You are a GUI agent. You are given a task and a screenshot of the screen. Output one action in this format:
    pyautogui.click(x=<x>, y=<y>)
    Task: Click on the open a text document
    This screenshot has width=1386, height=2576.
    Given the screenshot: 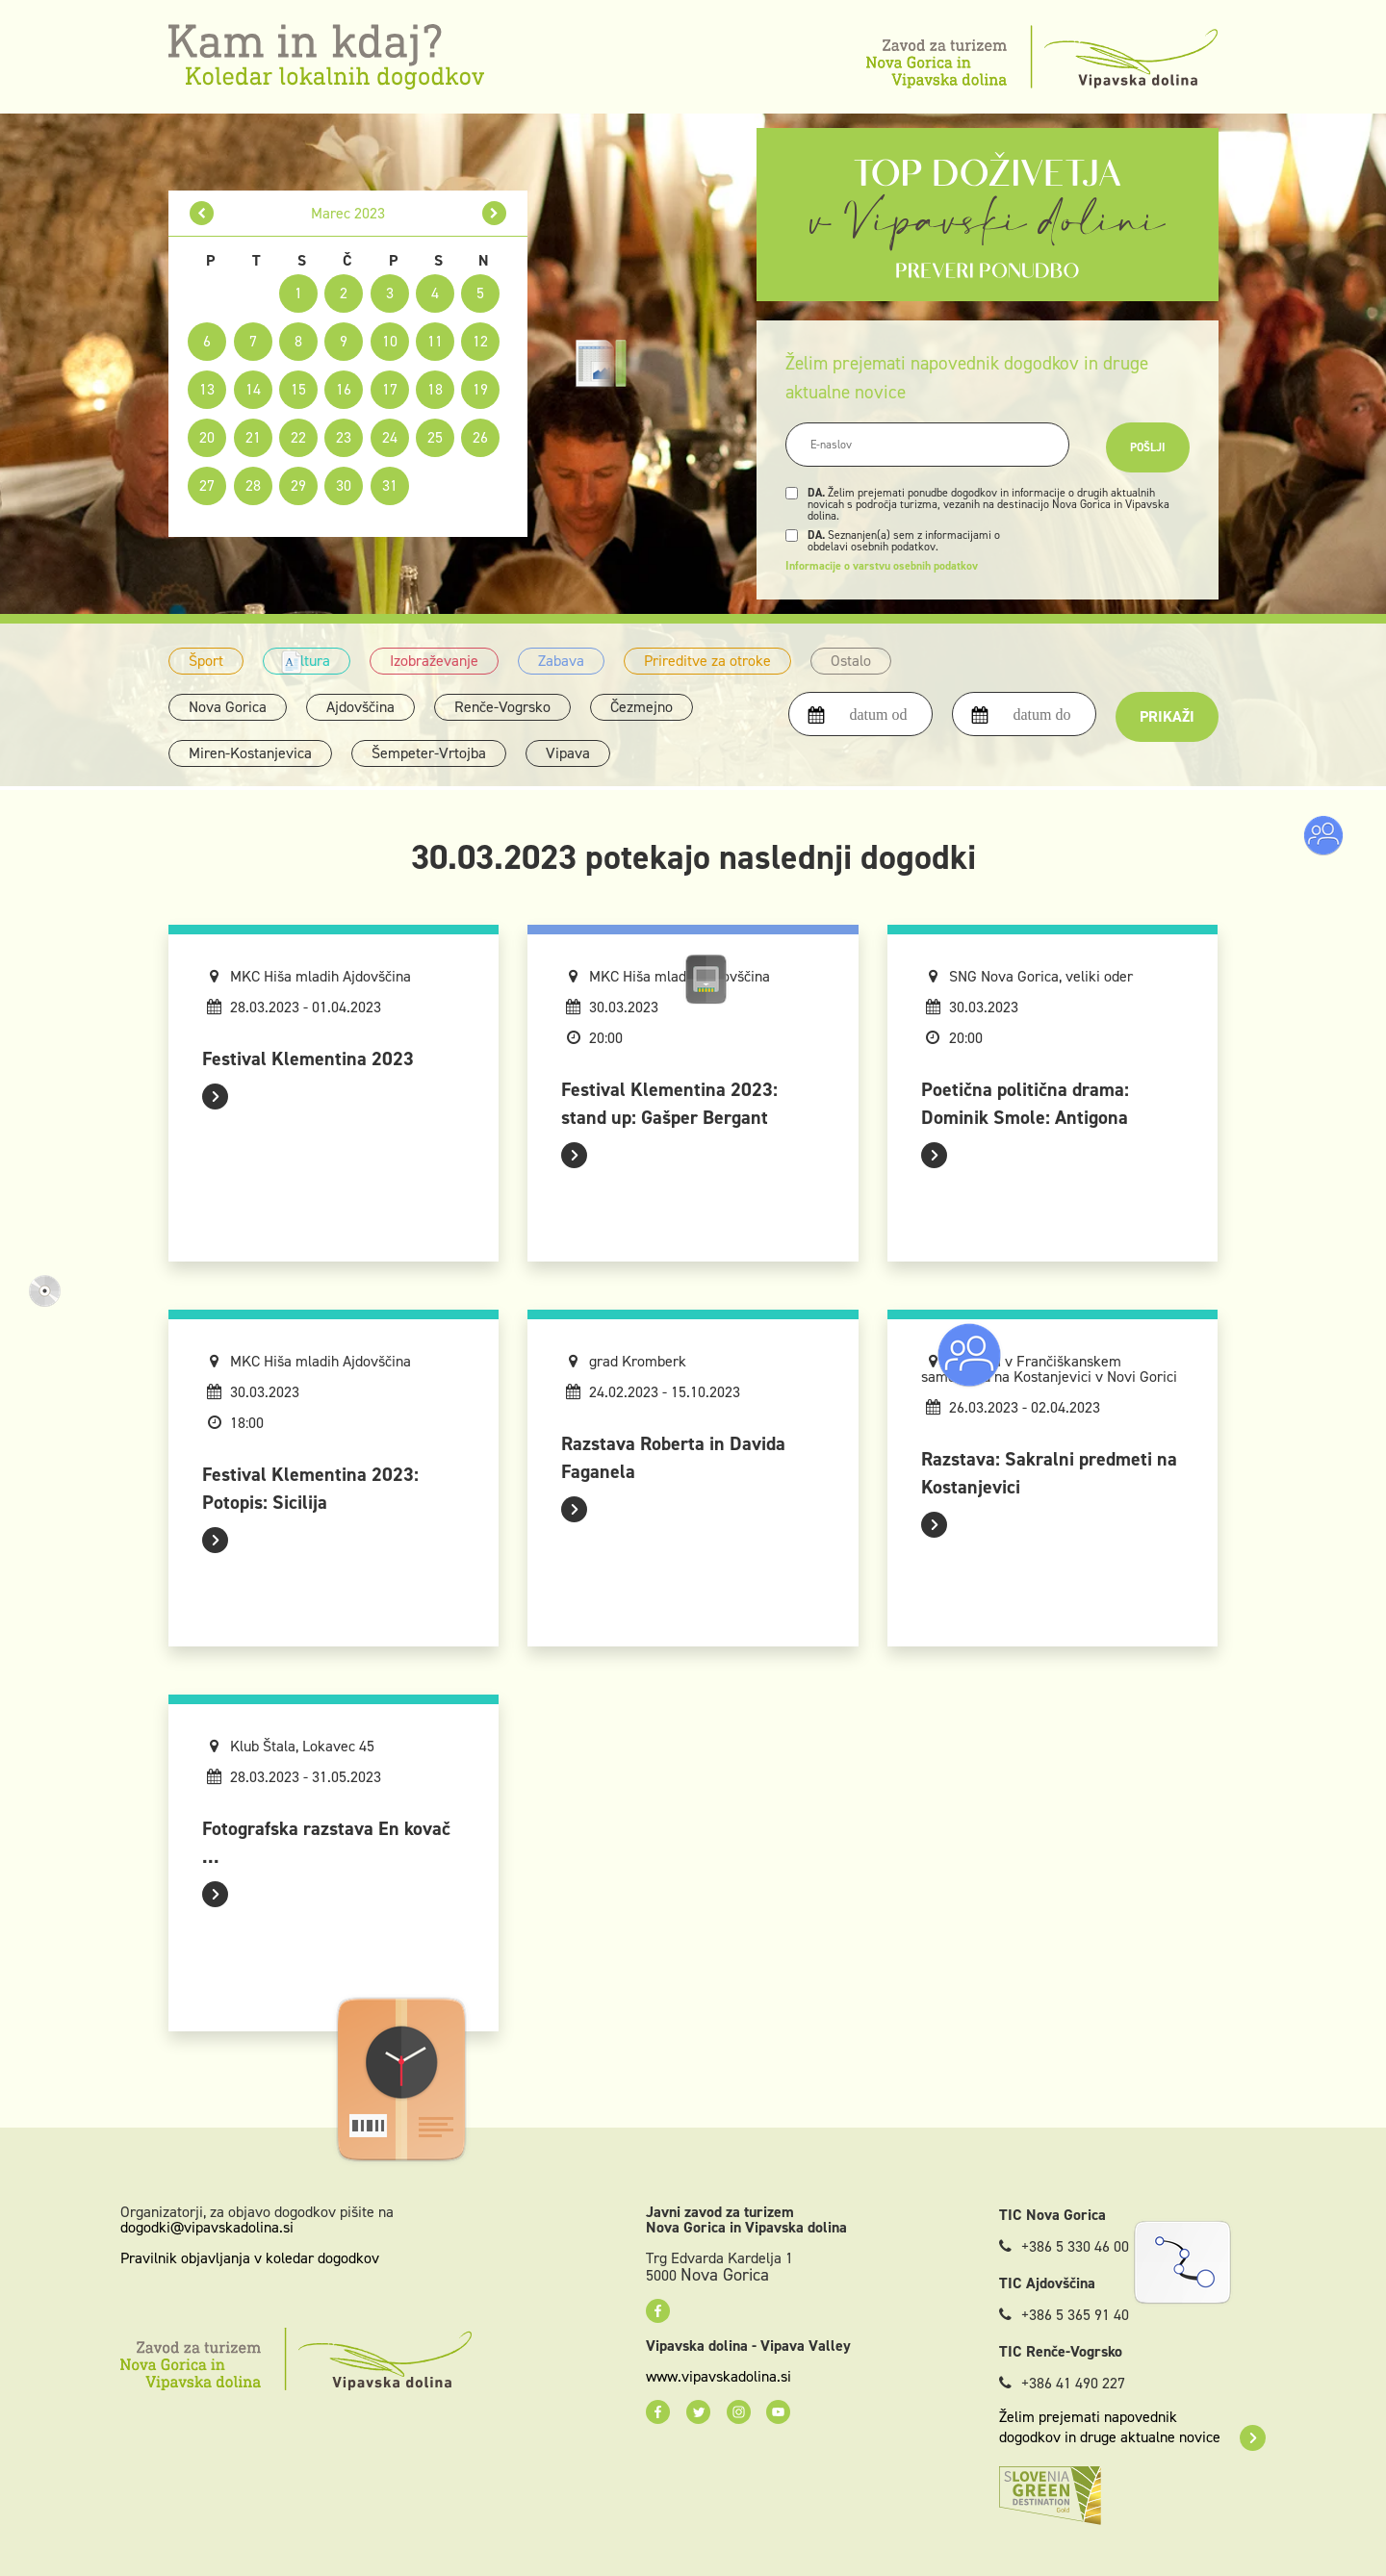 What is the action you would take?
    pyautogui.click(x=292, y=662)
    